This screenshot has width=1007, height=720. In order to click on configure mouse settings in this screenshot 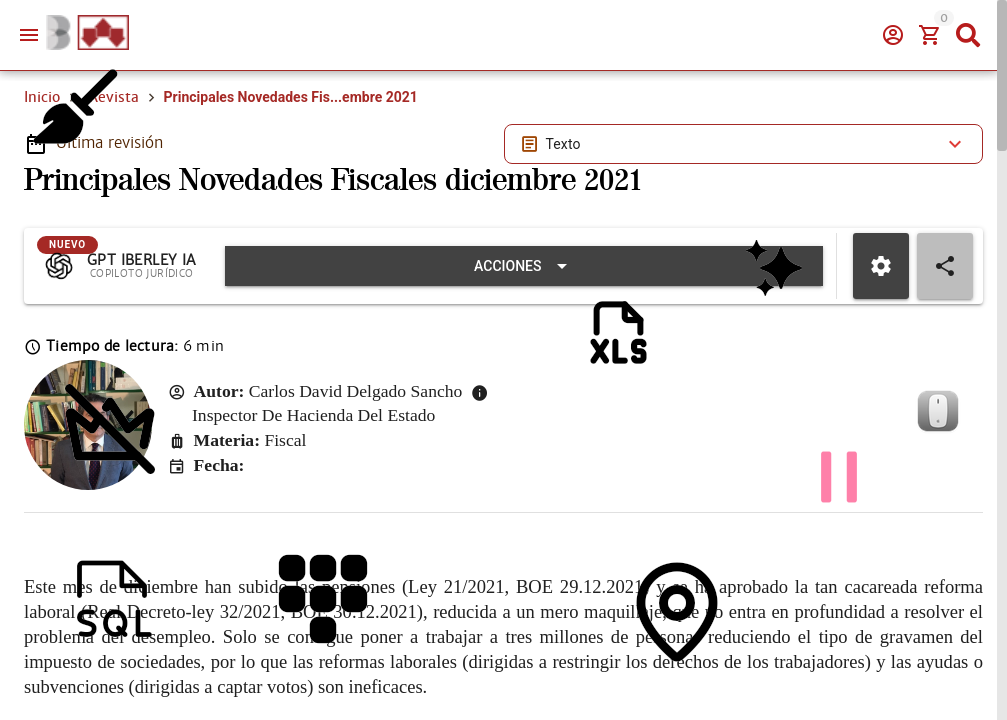, I will do `click(938, 411)`.